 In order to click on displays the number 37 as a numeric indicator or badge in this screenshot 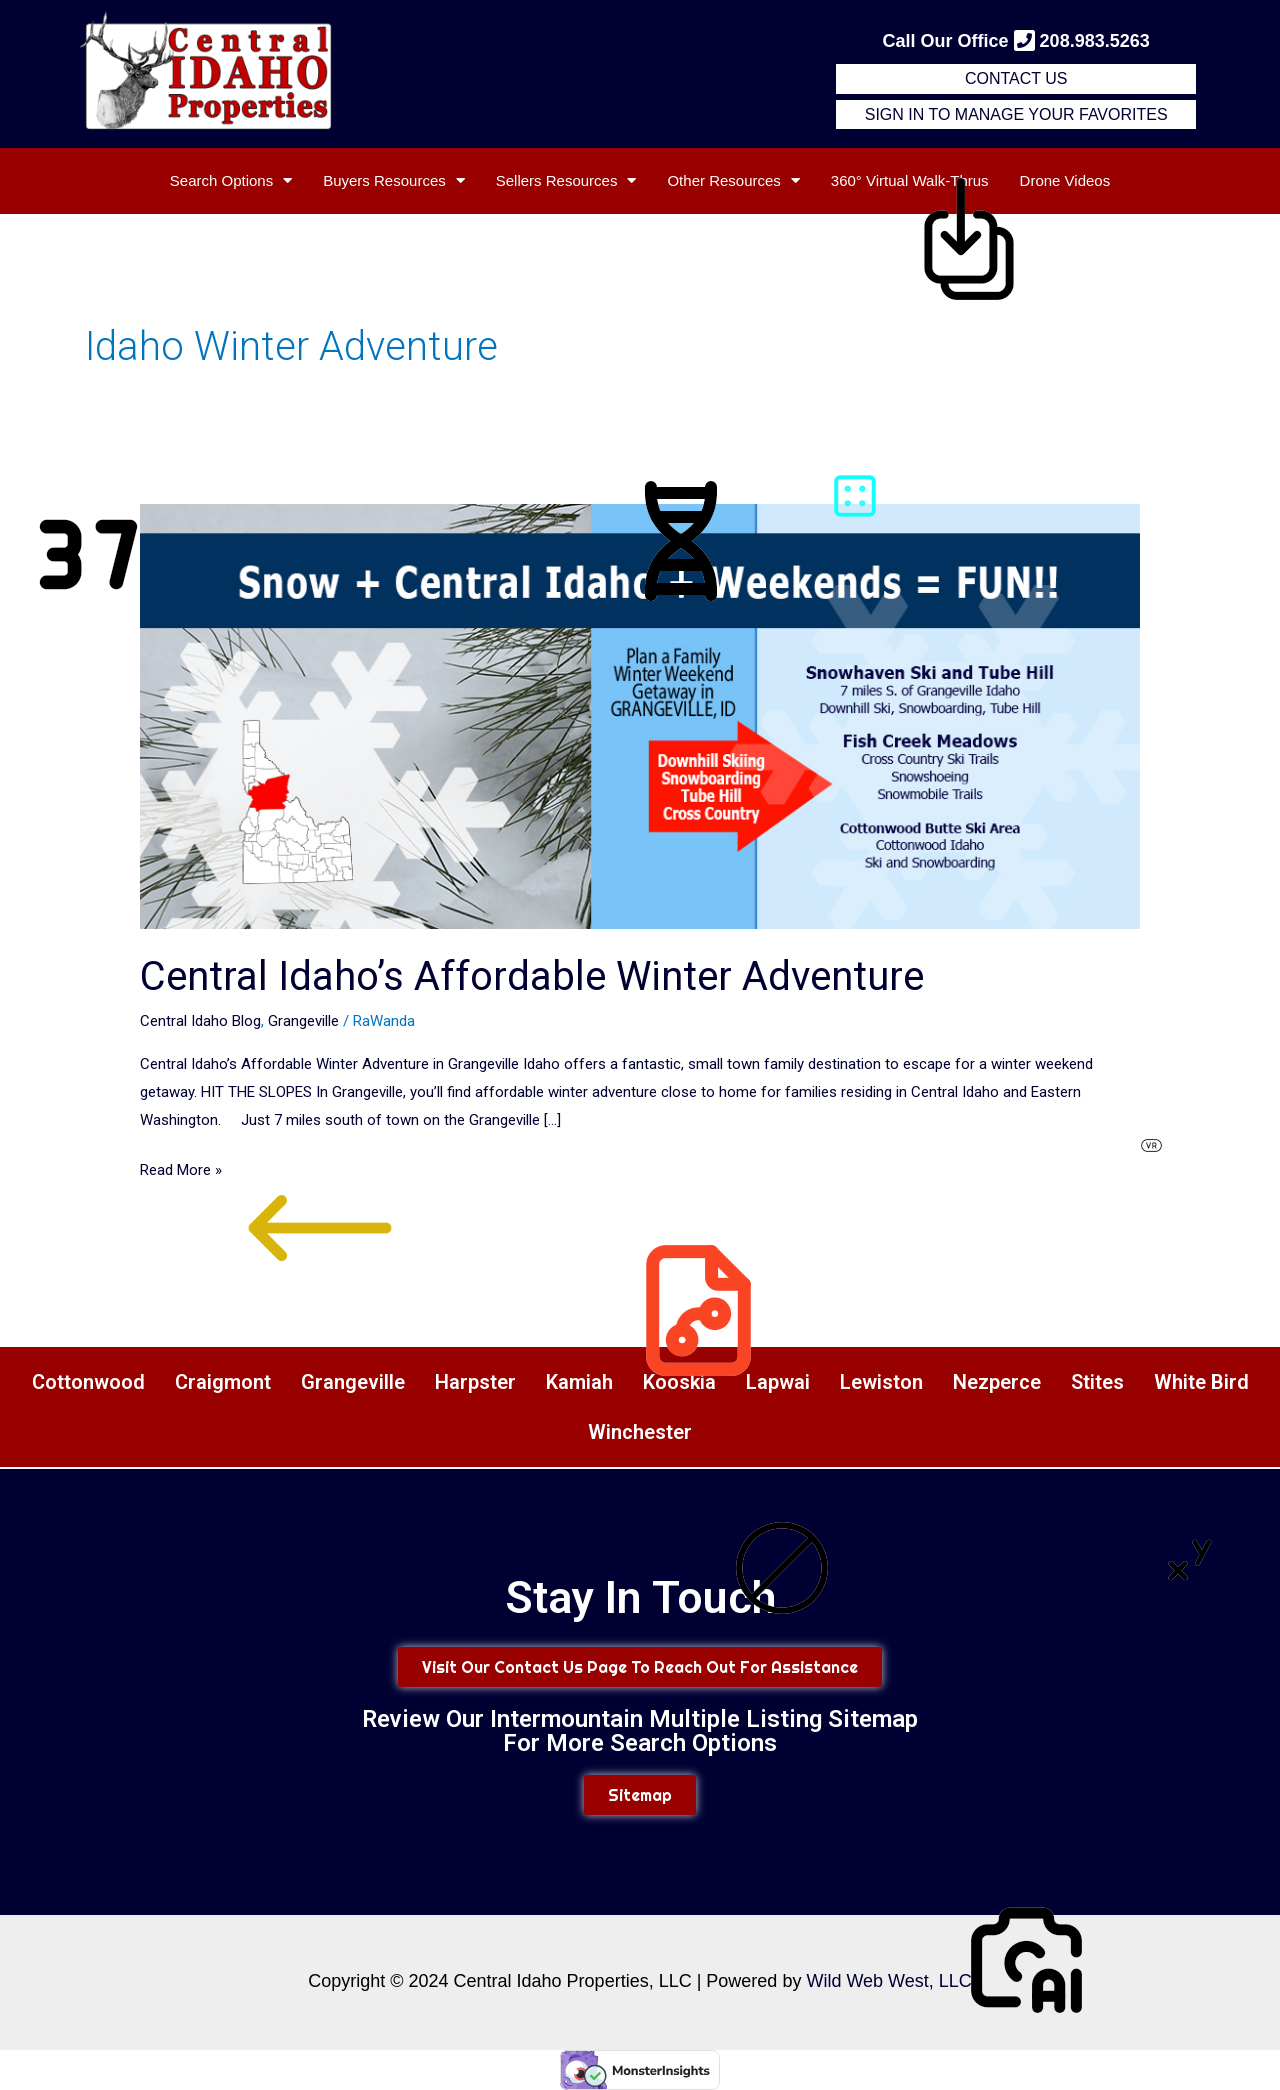, I will do `click(88, 554)`.